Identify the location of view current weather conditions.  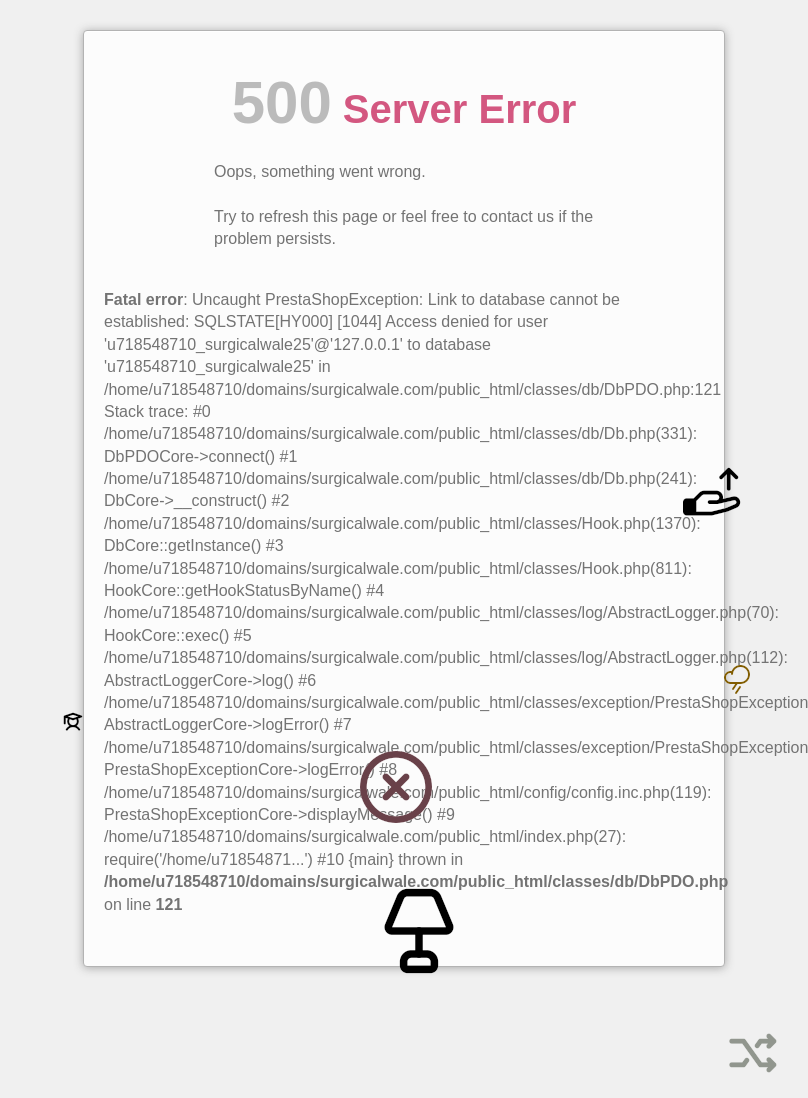
(737, 679).